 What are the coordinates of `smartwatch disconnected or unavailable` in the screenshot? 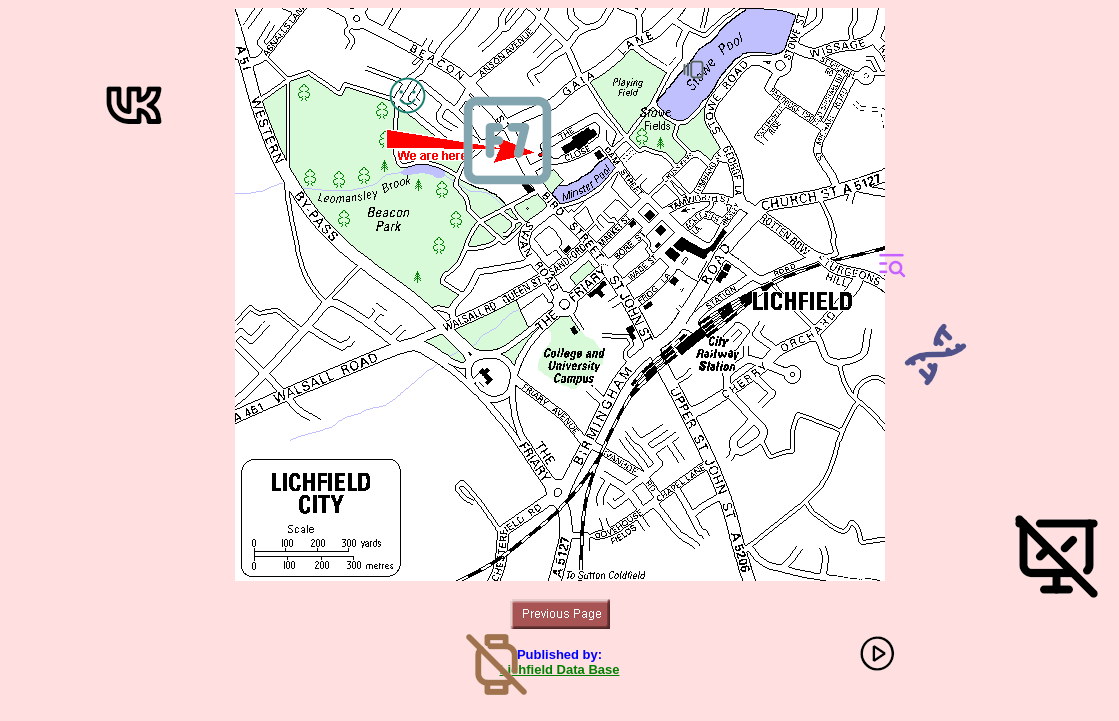 It's located at (496, 664).